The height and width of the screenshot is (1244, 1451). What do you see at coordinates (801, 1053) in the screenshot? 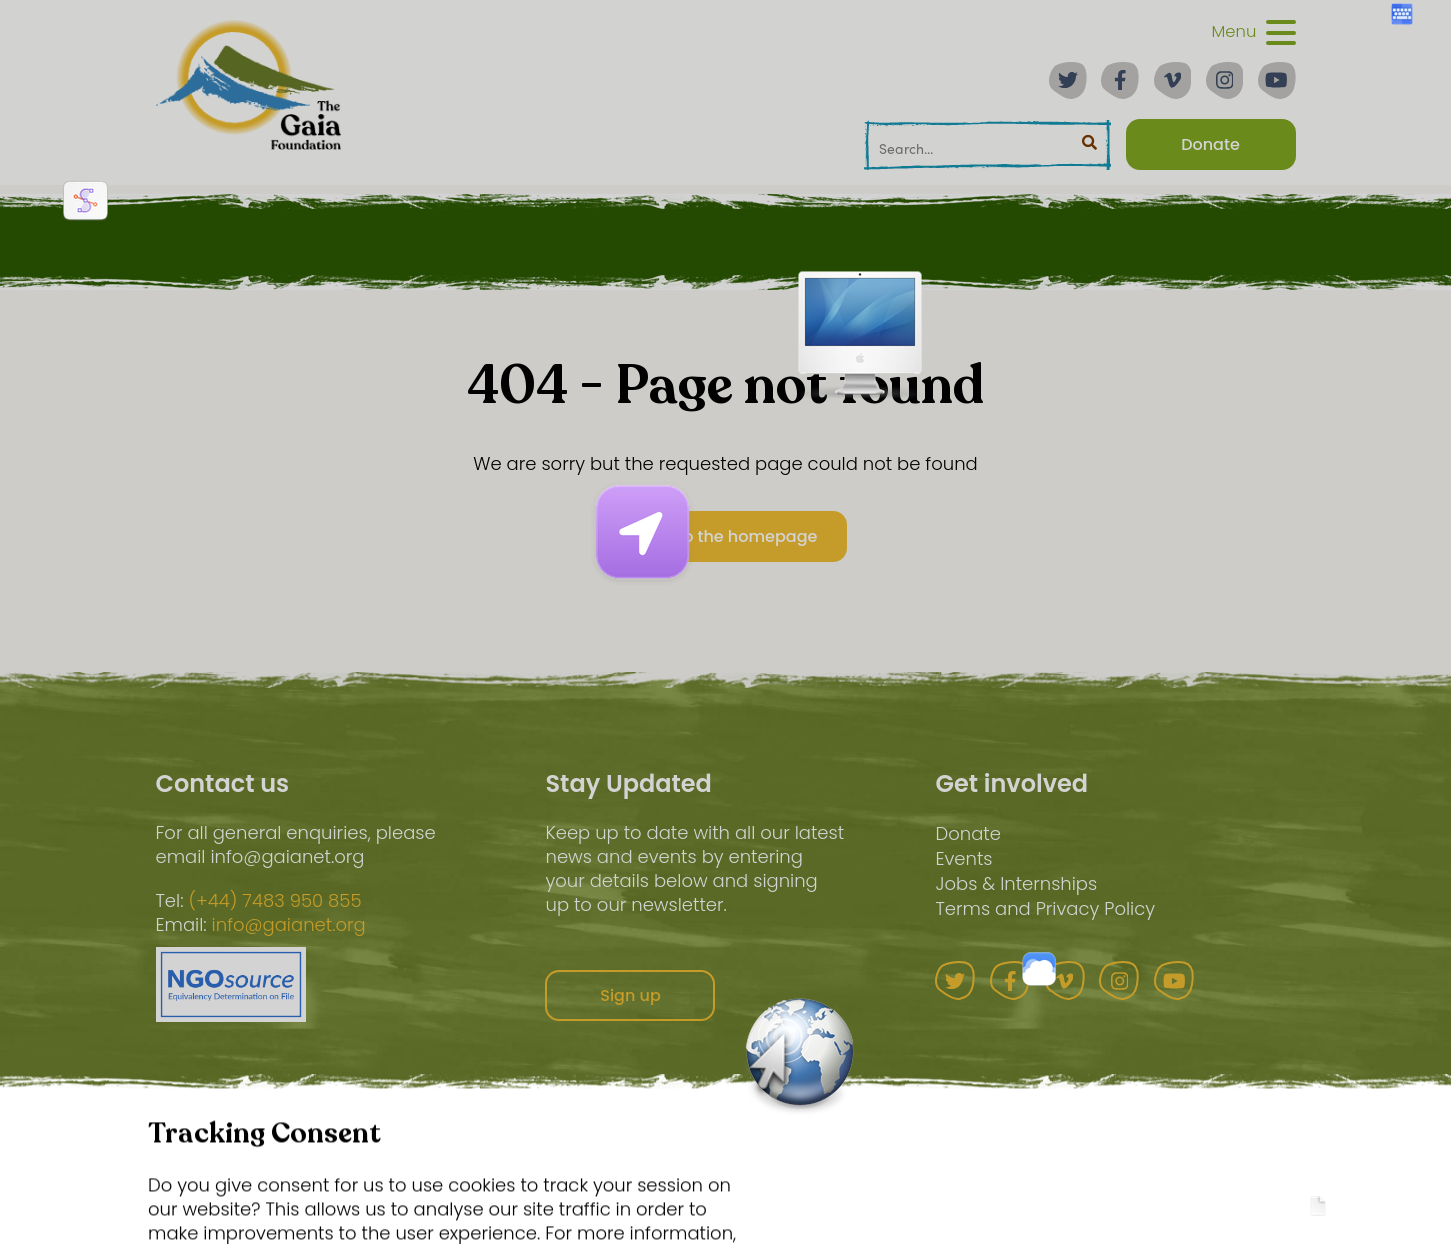
I see `open web browser` at bounding box center [801, 1053].